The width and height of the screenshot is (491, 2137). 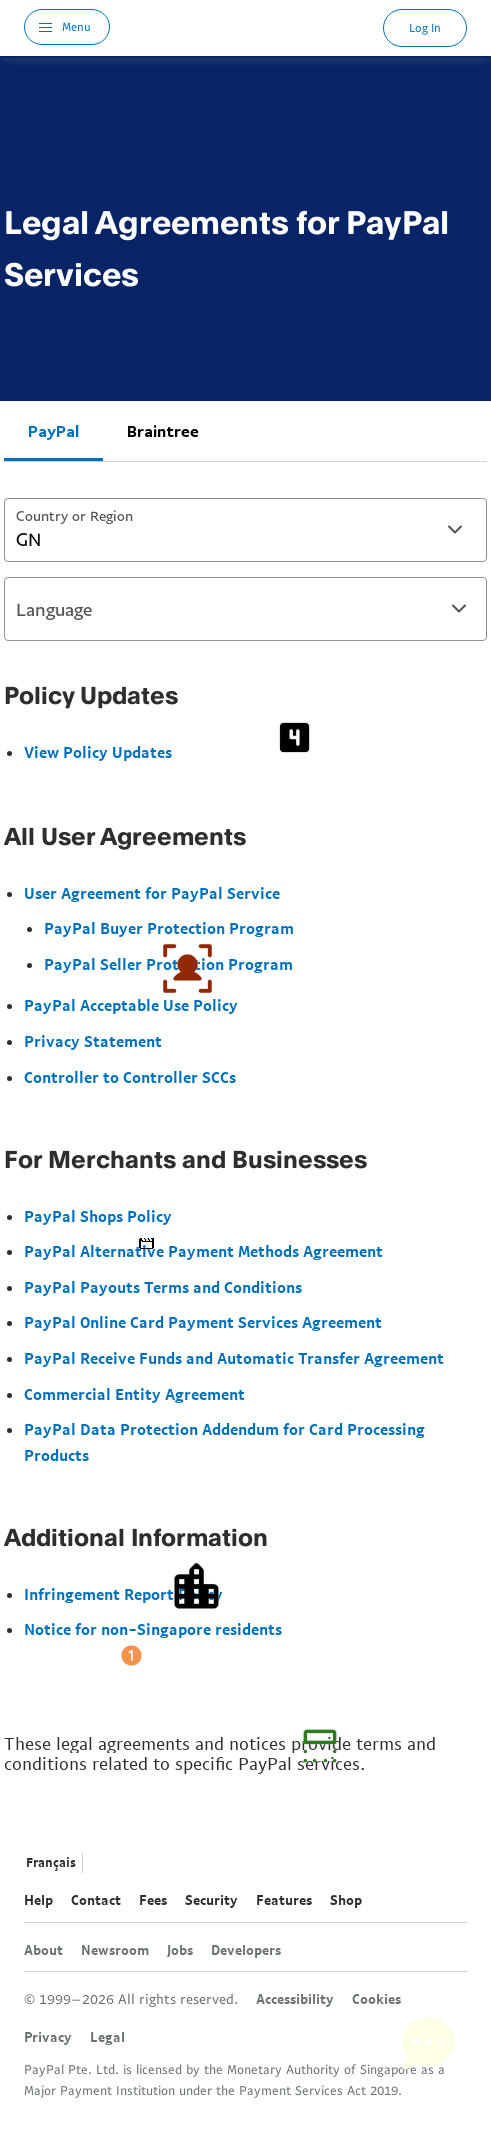 I want to click on focus on current user profile, so click(x=187, y=968).